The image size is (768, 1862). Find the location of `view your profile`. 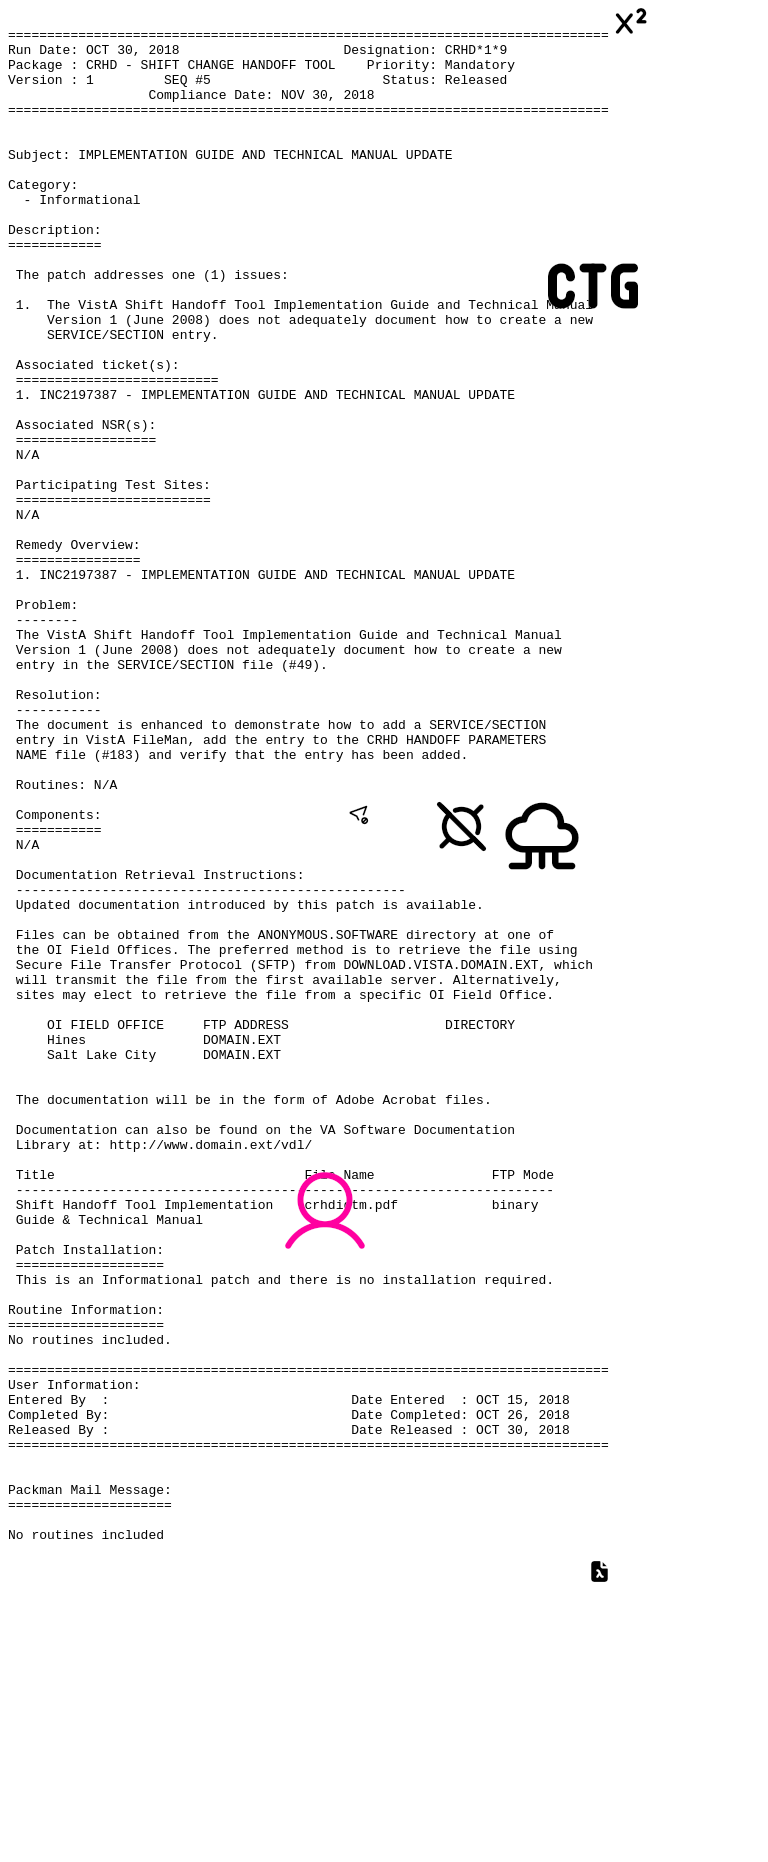

view your profile is located at coordinates (325, 1212).